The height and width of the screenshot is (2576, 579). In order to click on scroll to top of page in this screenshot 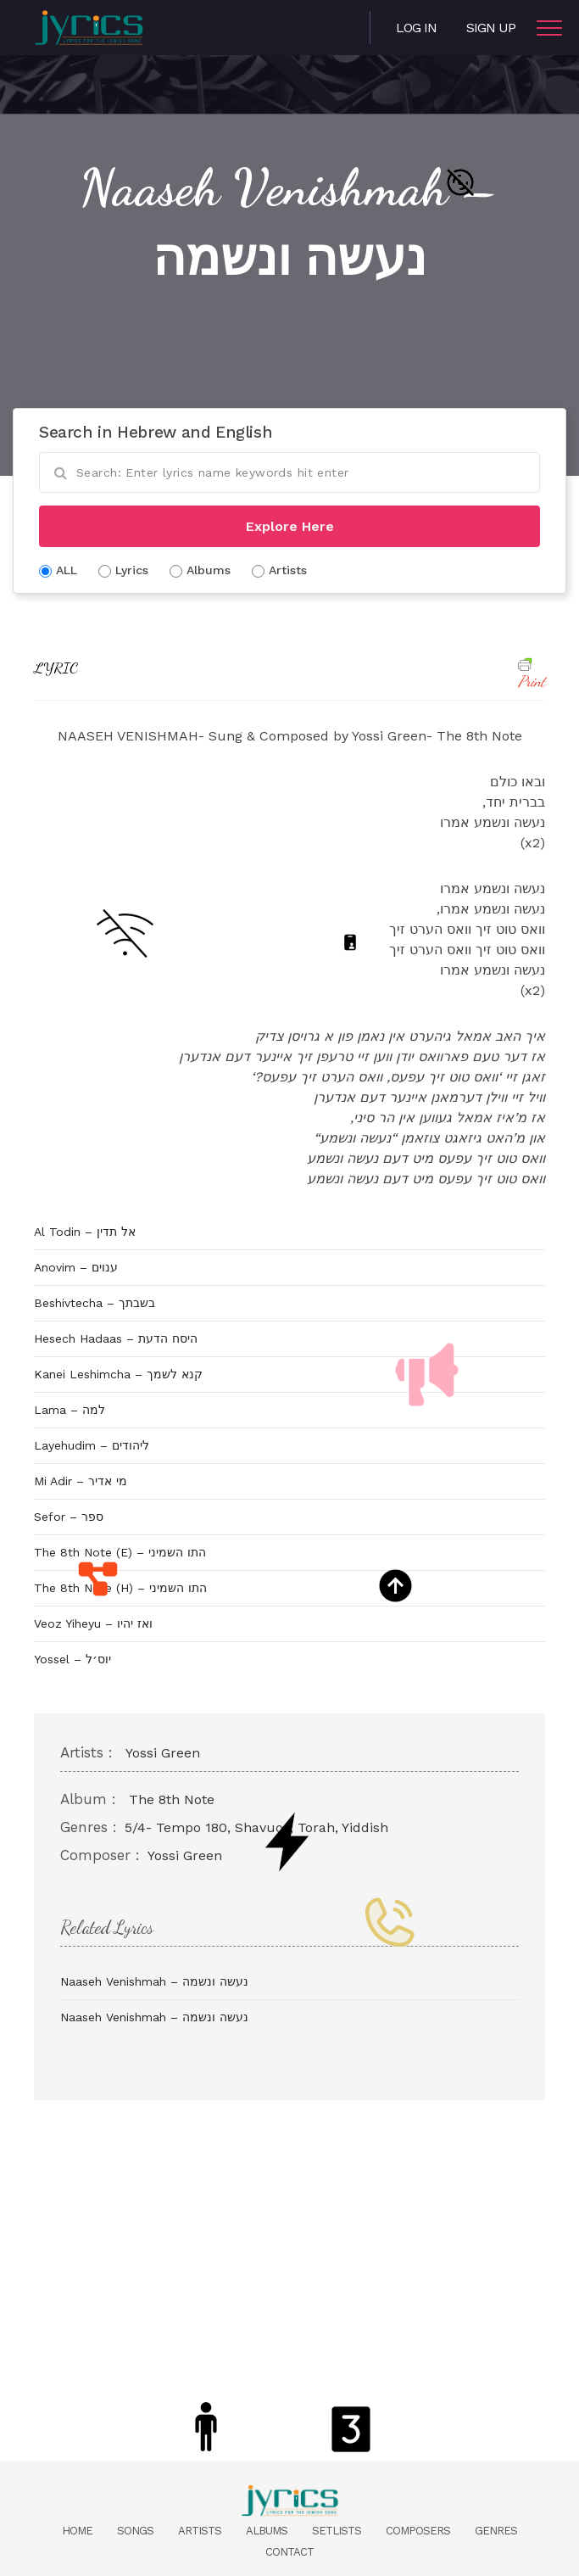, I will do `click(395, 1585)`.